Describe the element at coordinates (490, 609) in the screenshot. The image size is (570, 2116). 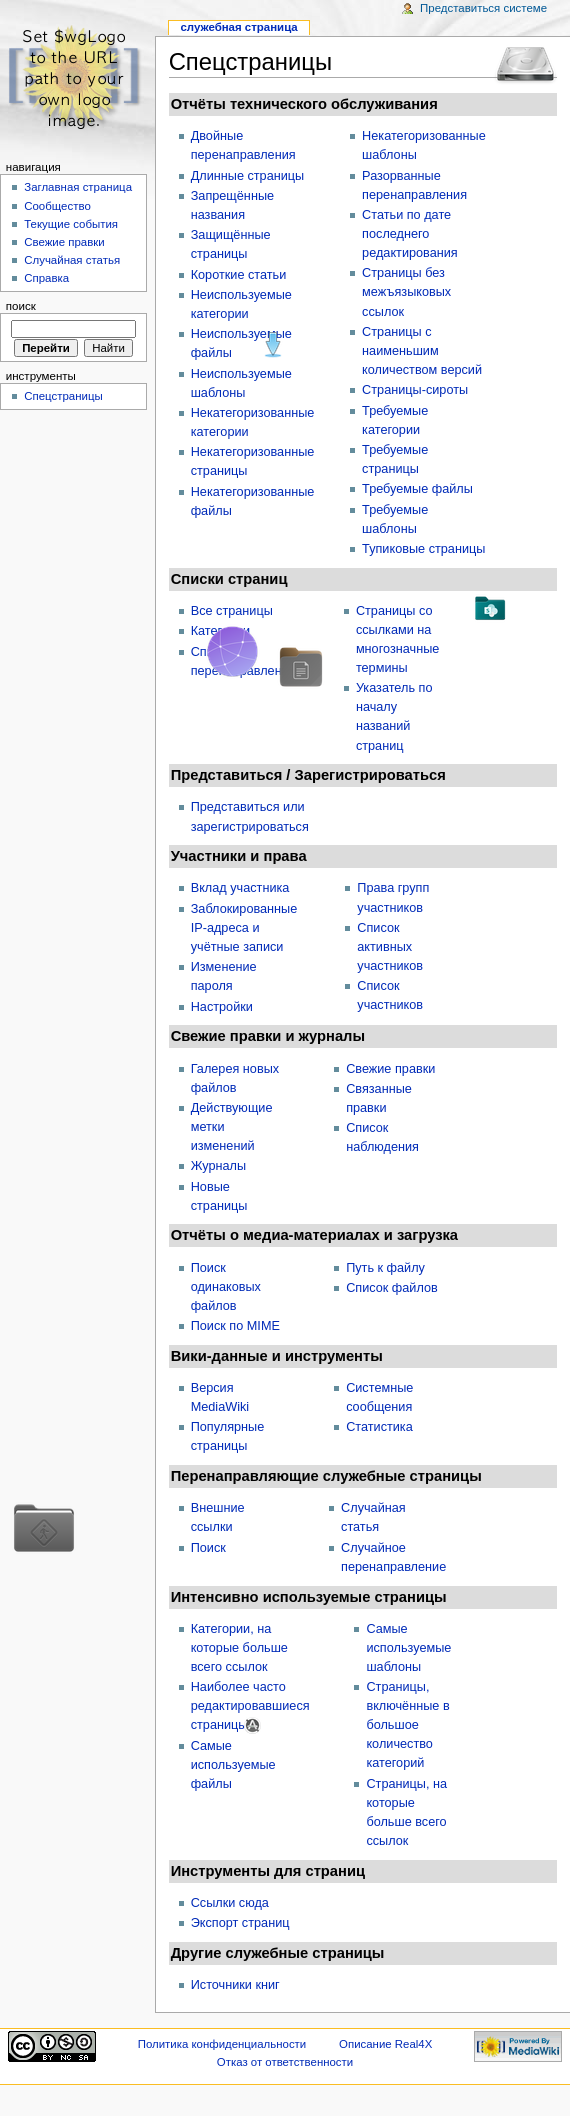
I see `open microsoft sharepoint folder` at that location.